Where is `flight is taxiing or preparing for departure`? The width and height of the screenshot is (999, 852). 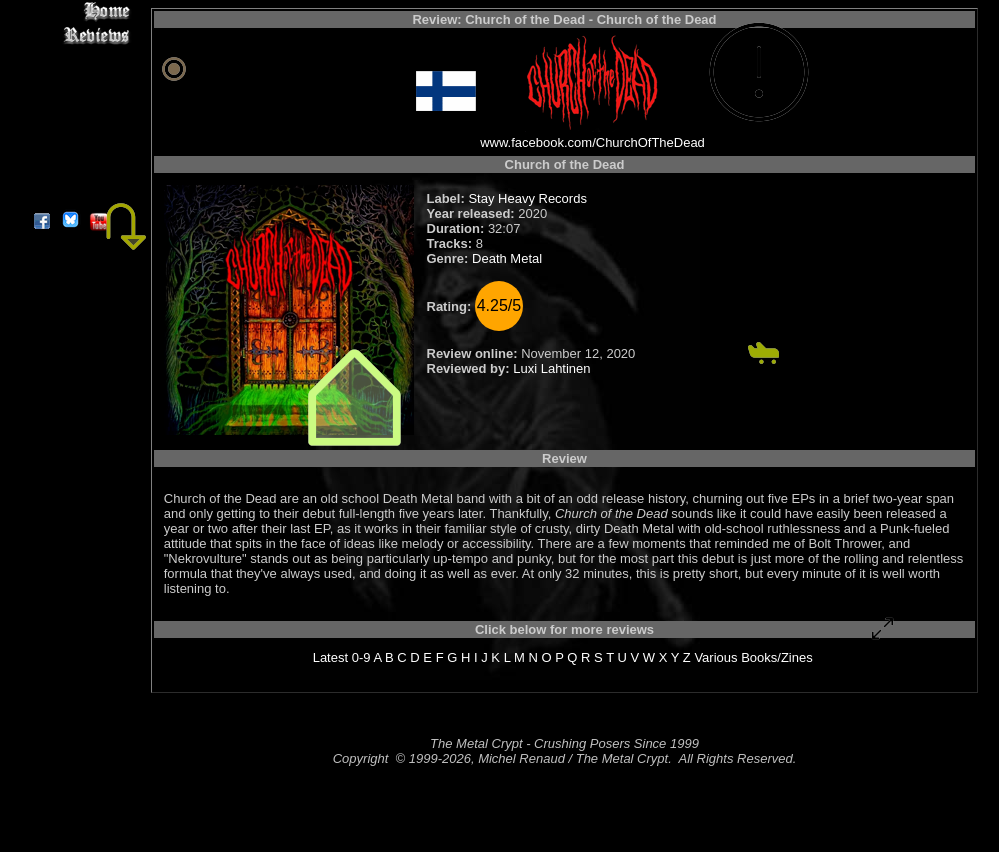
flight is taxiing or preparing for departure is located at coordinates (763, 352).